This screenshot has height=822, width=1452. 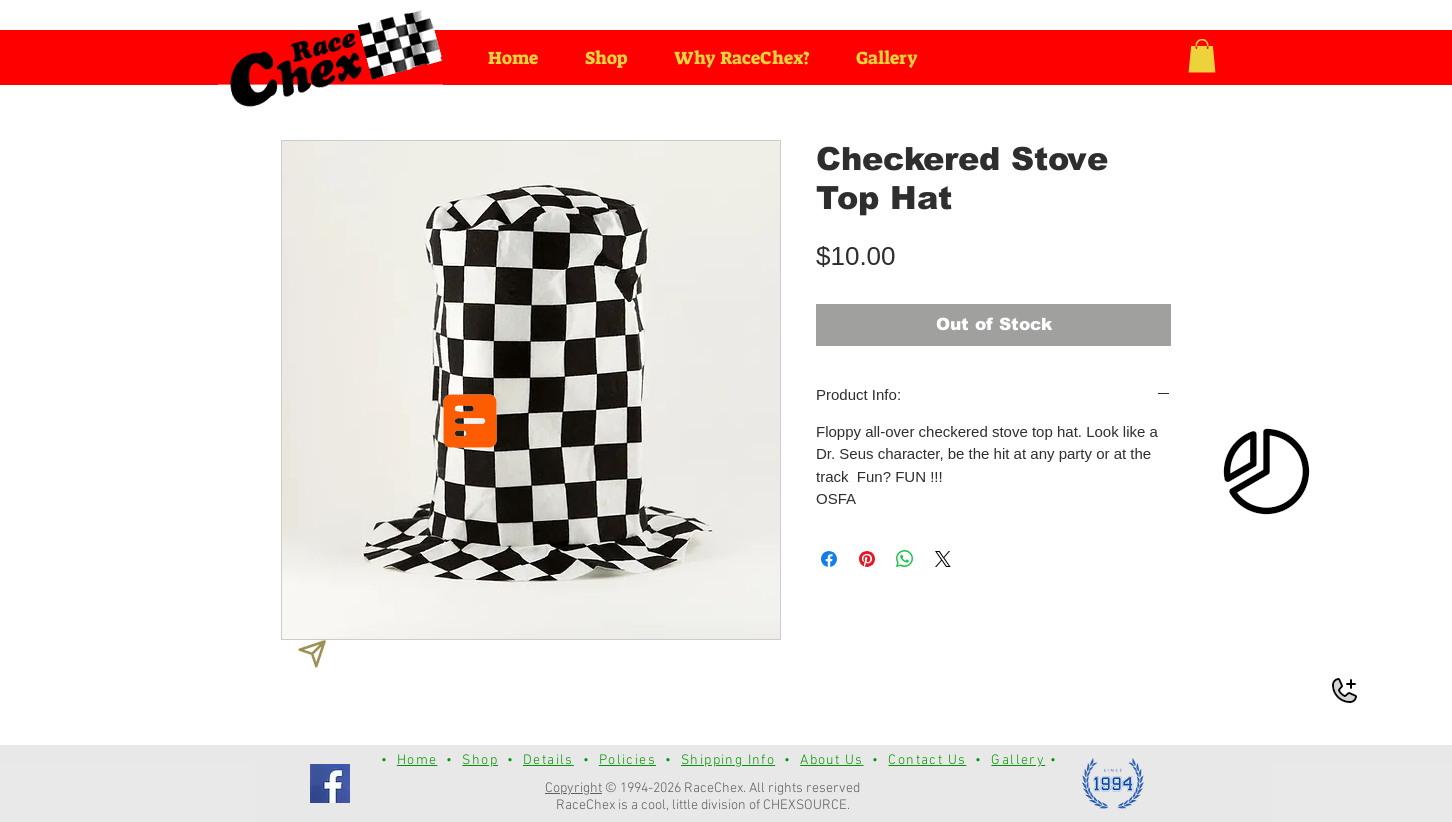 What do you see at coordinates (470, 421) in the screenshot?
I see `view poll or survey results` at bounding box center [470, 421].